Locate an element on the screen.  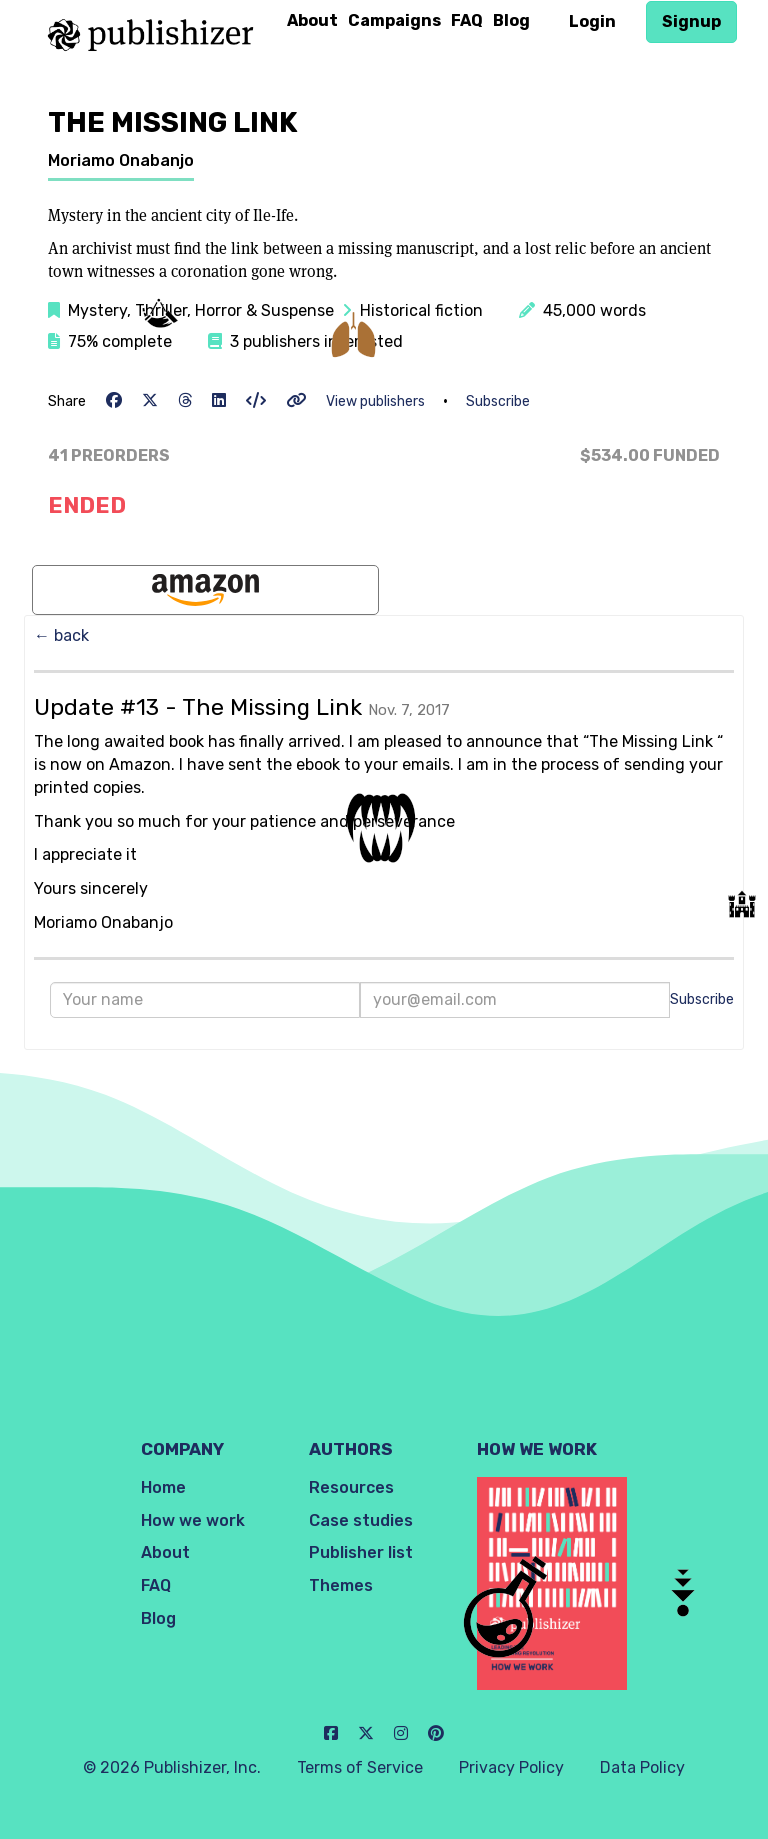
access respiratory health information is located at coordinates (353, 335).